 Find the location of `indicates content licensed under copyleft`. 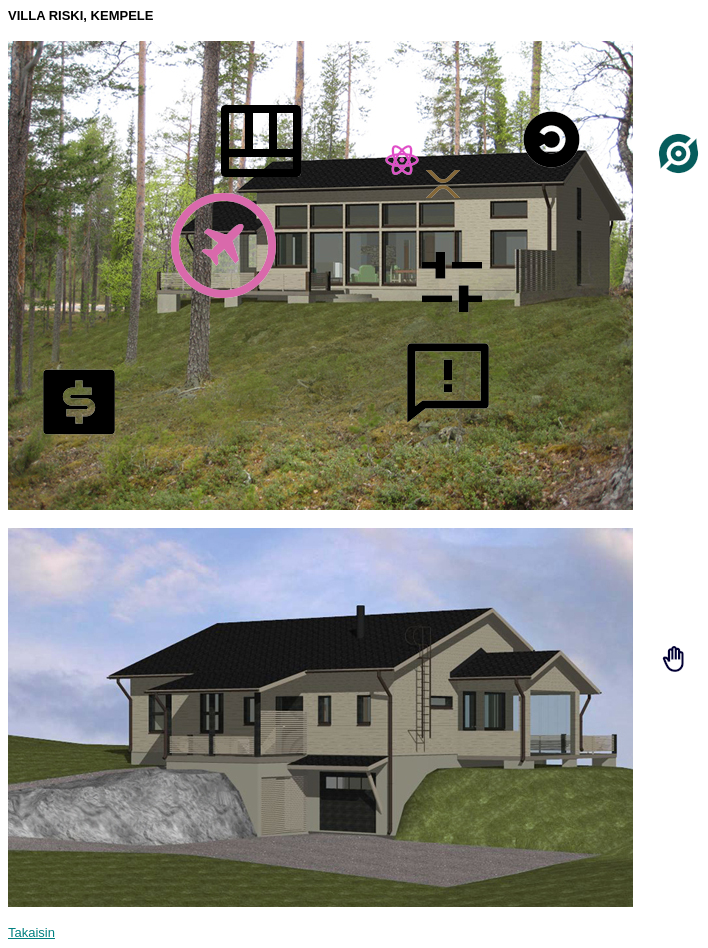

indicates content licensed under copyleft is located at coordinates (551, 139).